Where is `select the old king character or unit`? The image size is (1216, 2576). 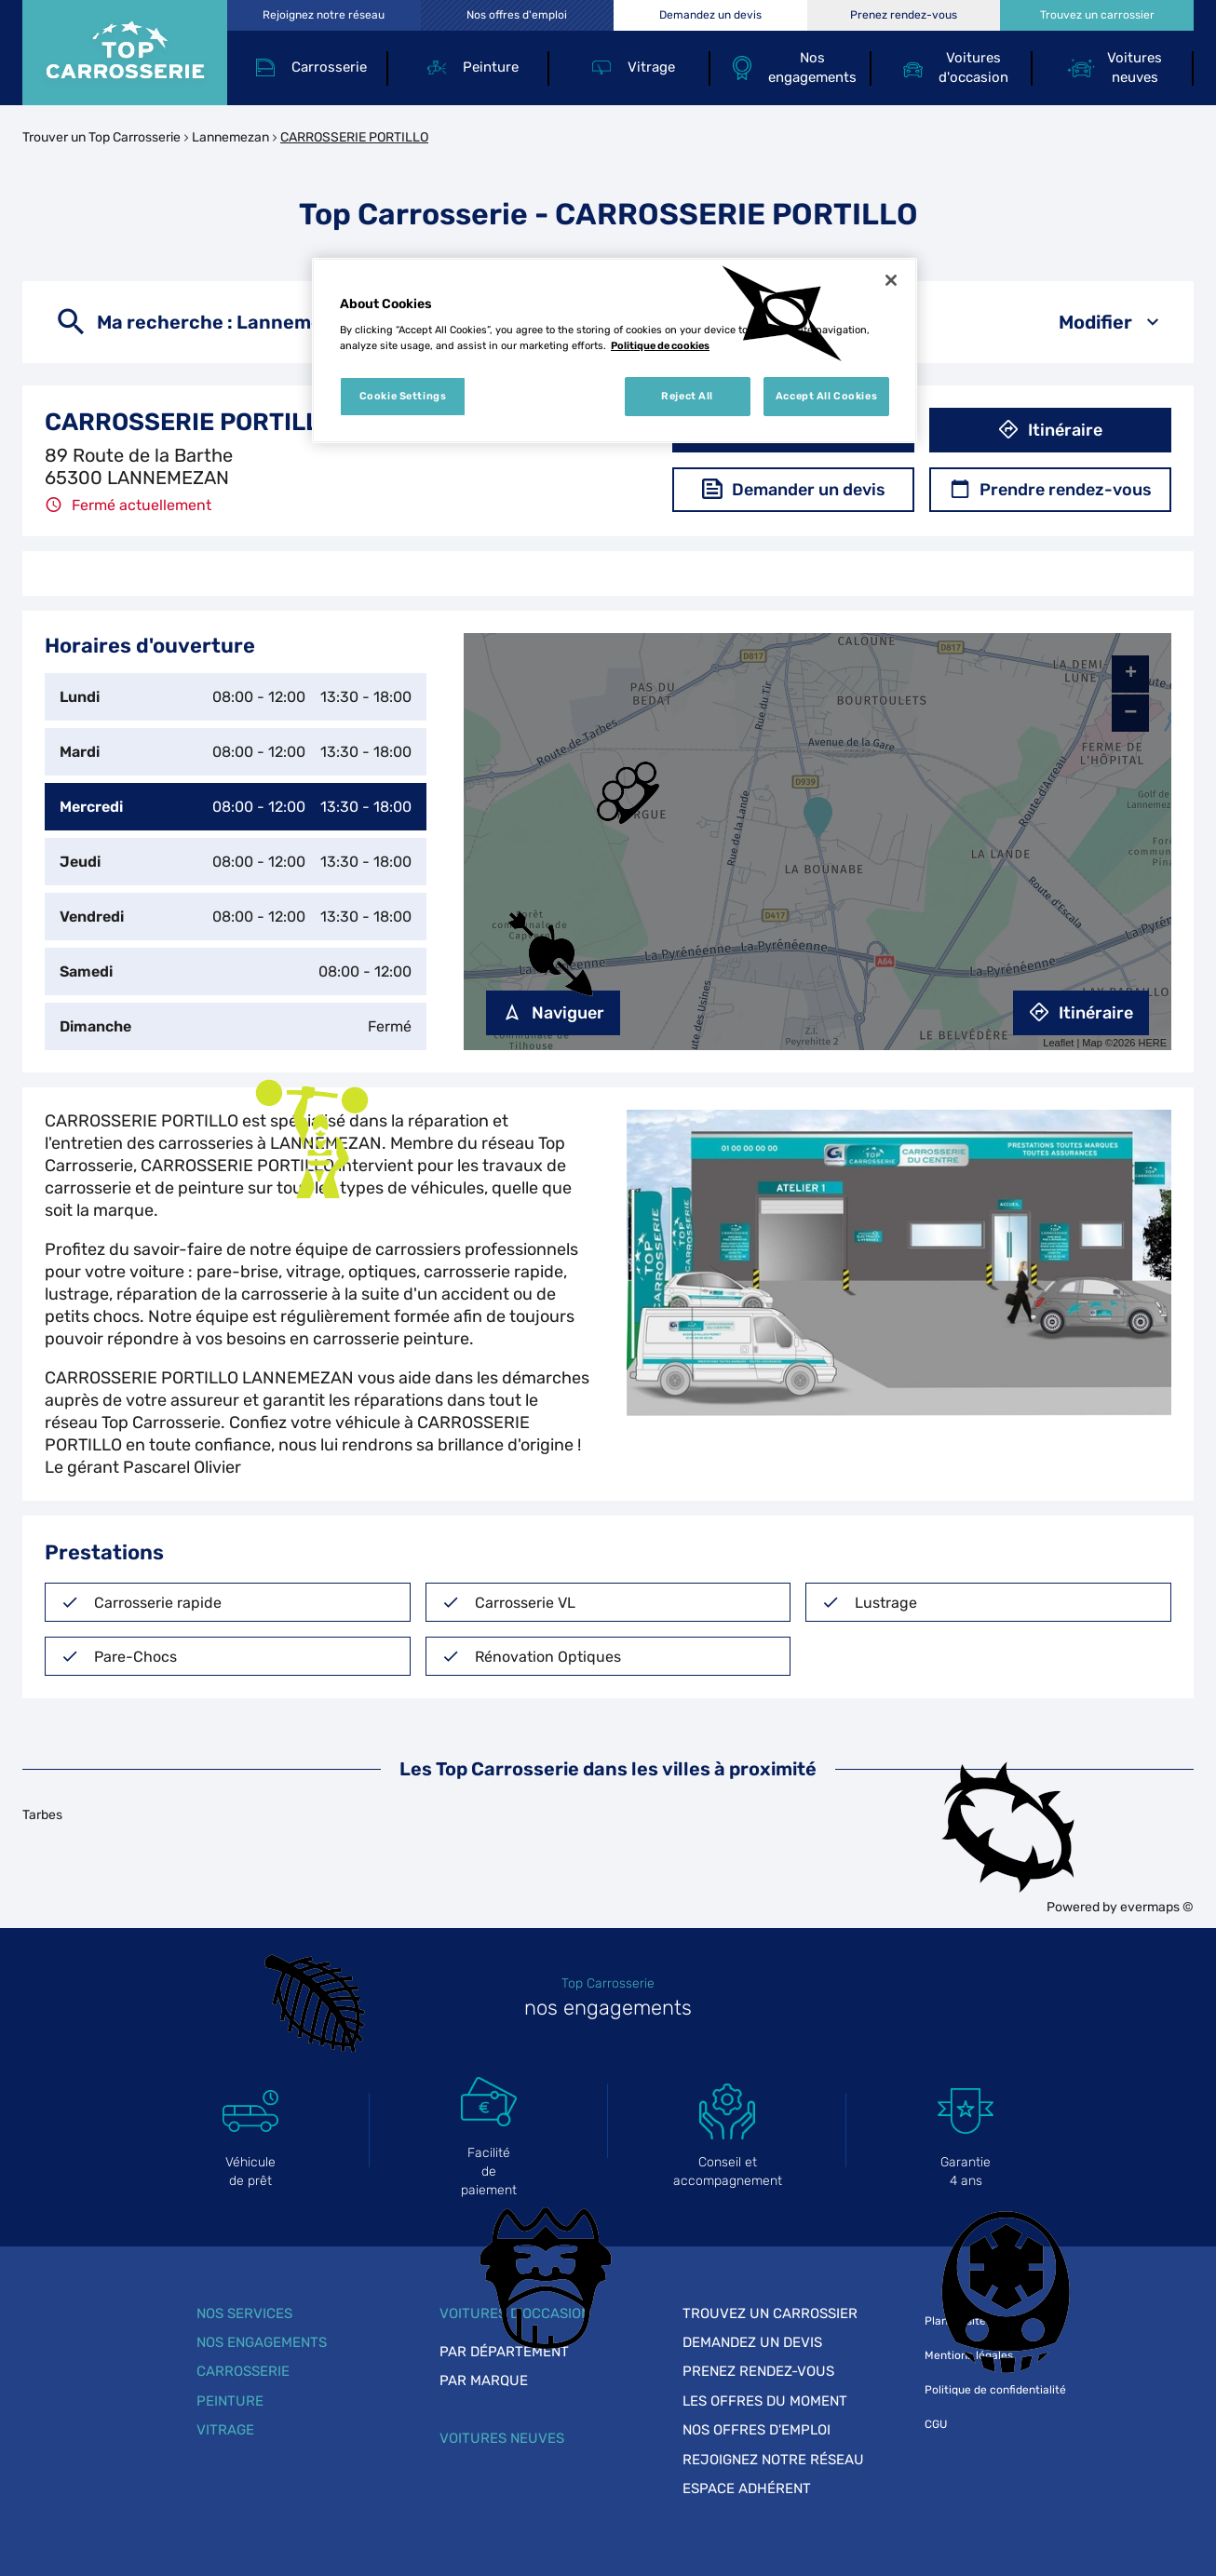
select the old king character or unit is located at coordinates (546, 2278).